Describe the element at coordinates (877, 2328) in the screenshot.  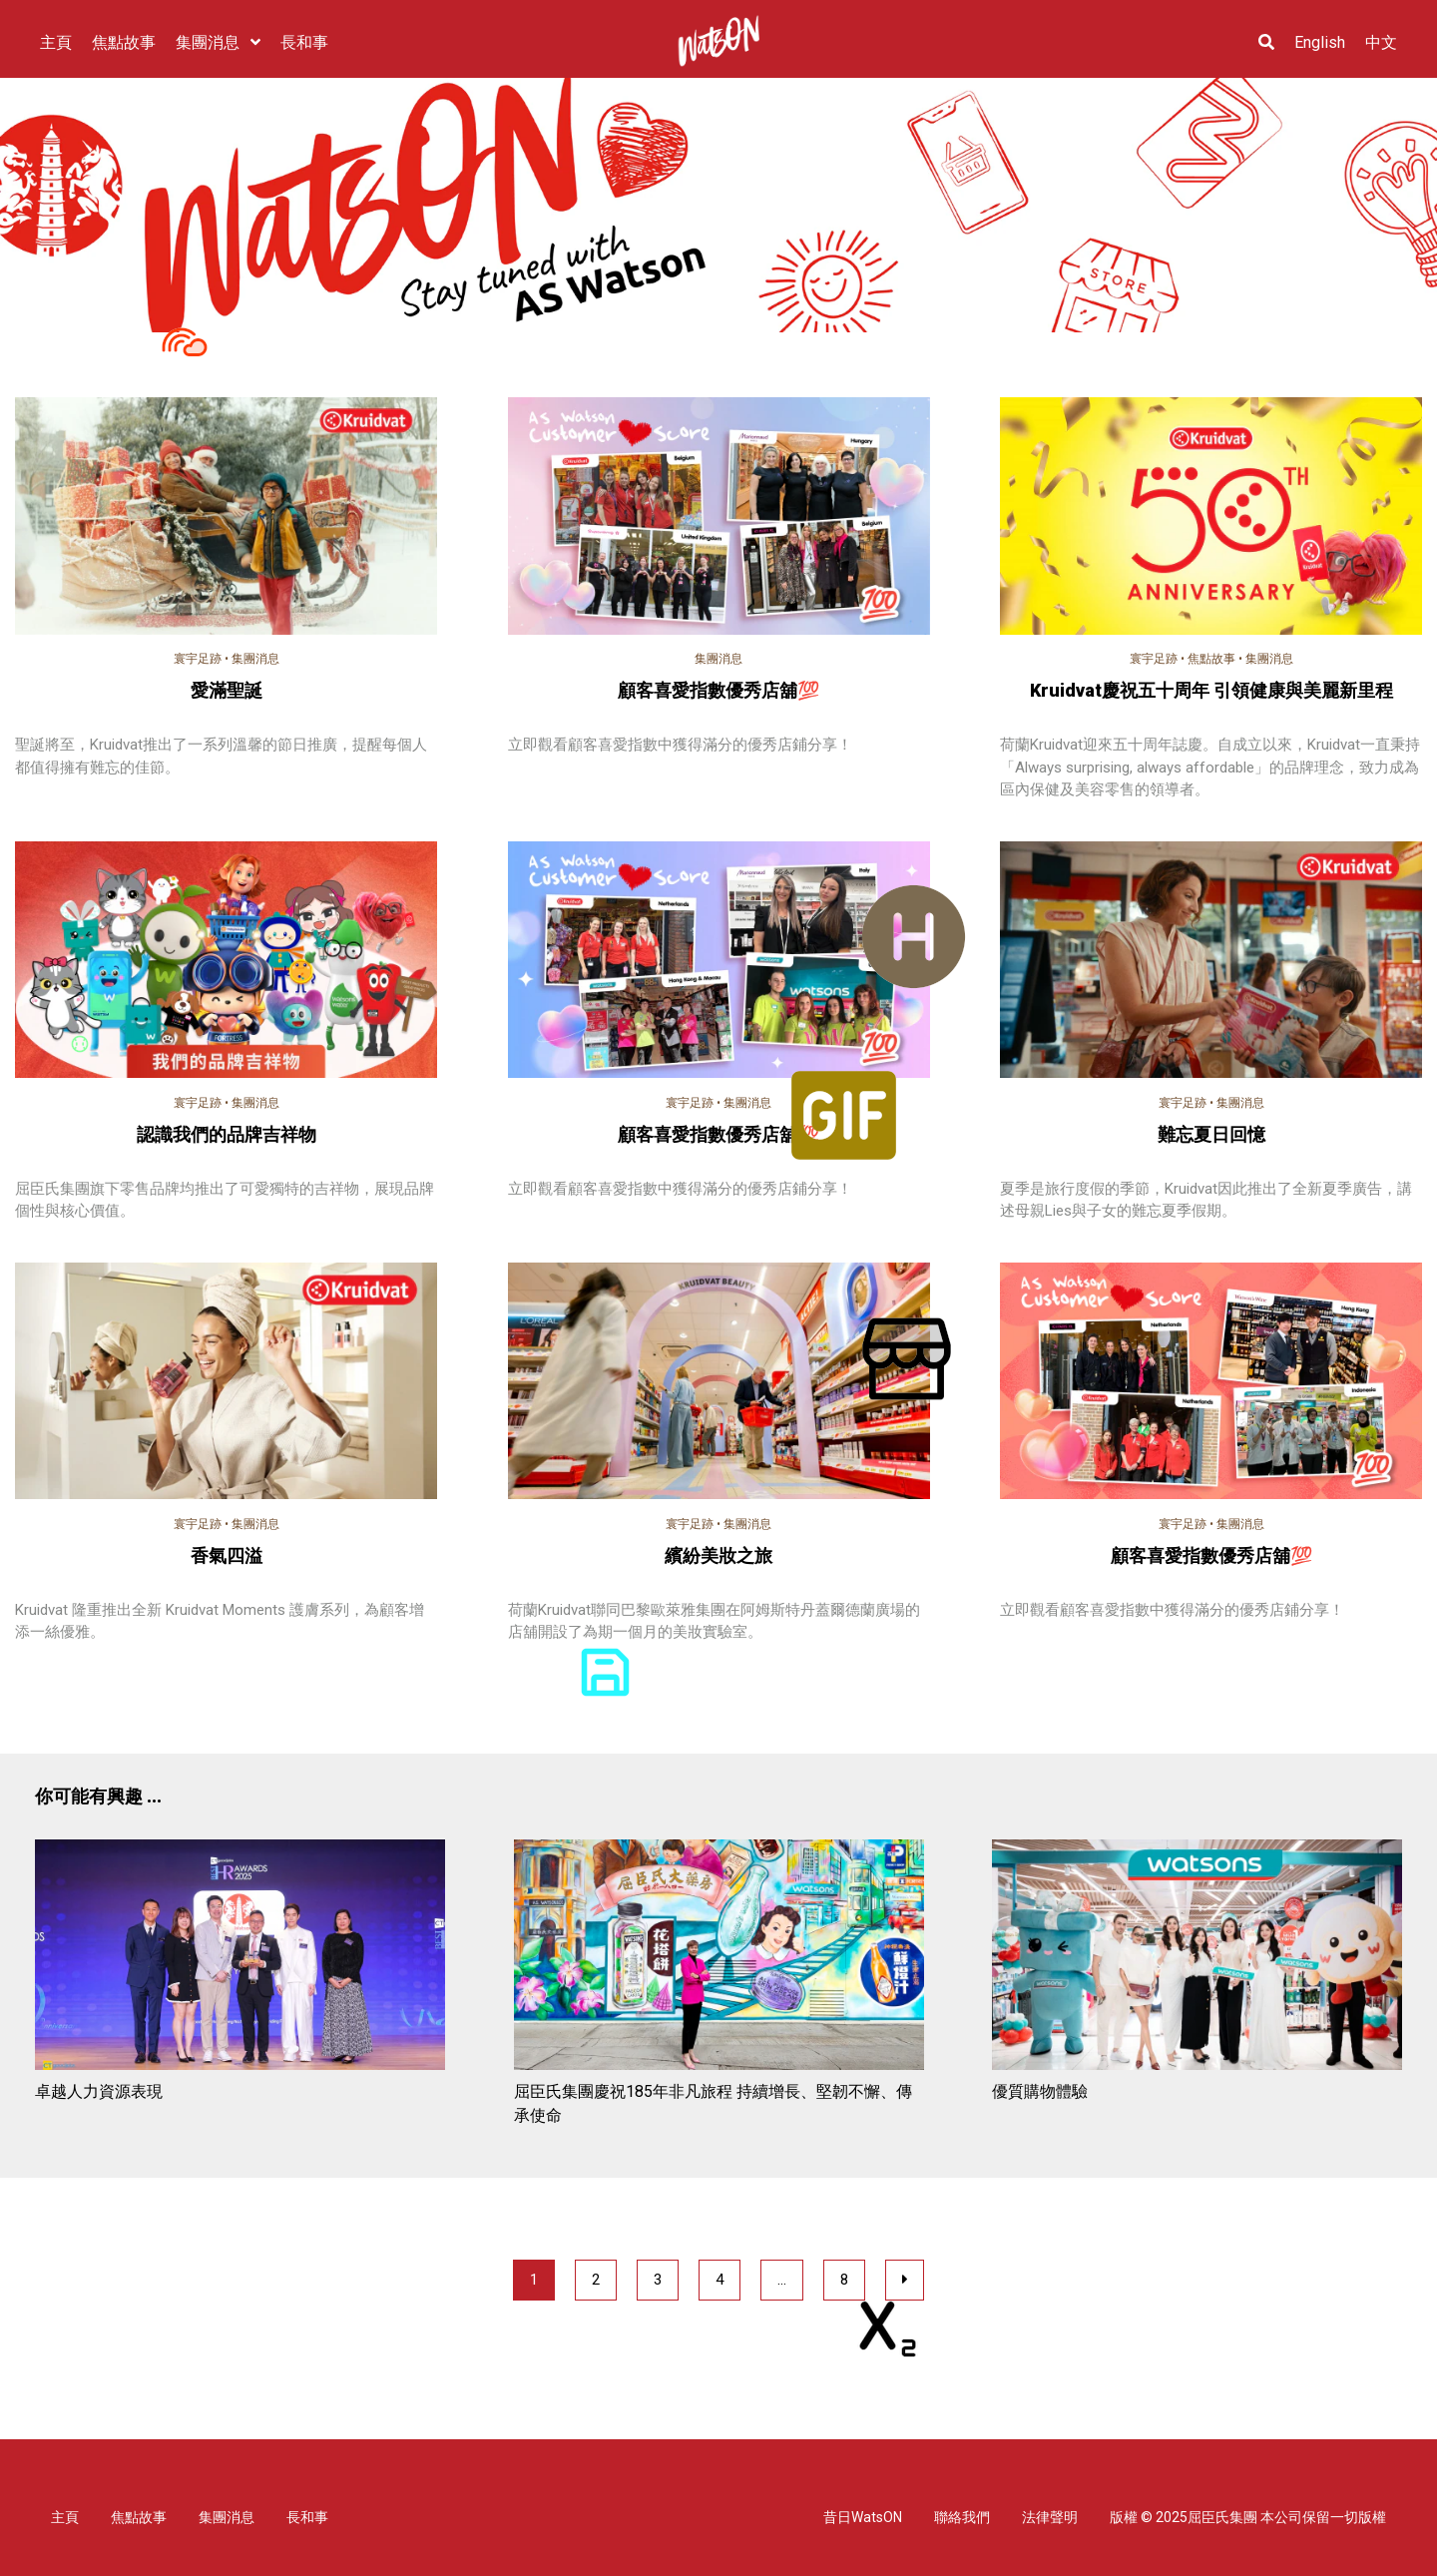
I see `apply subscript formatting to selected text` at that location.